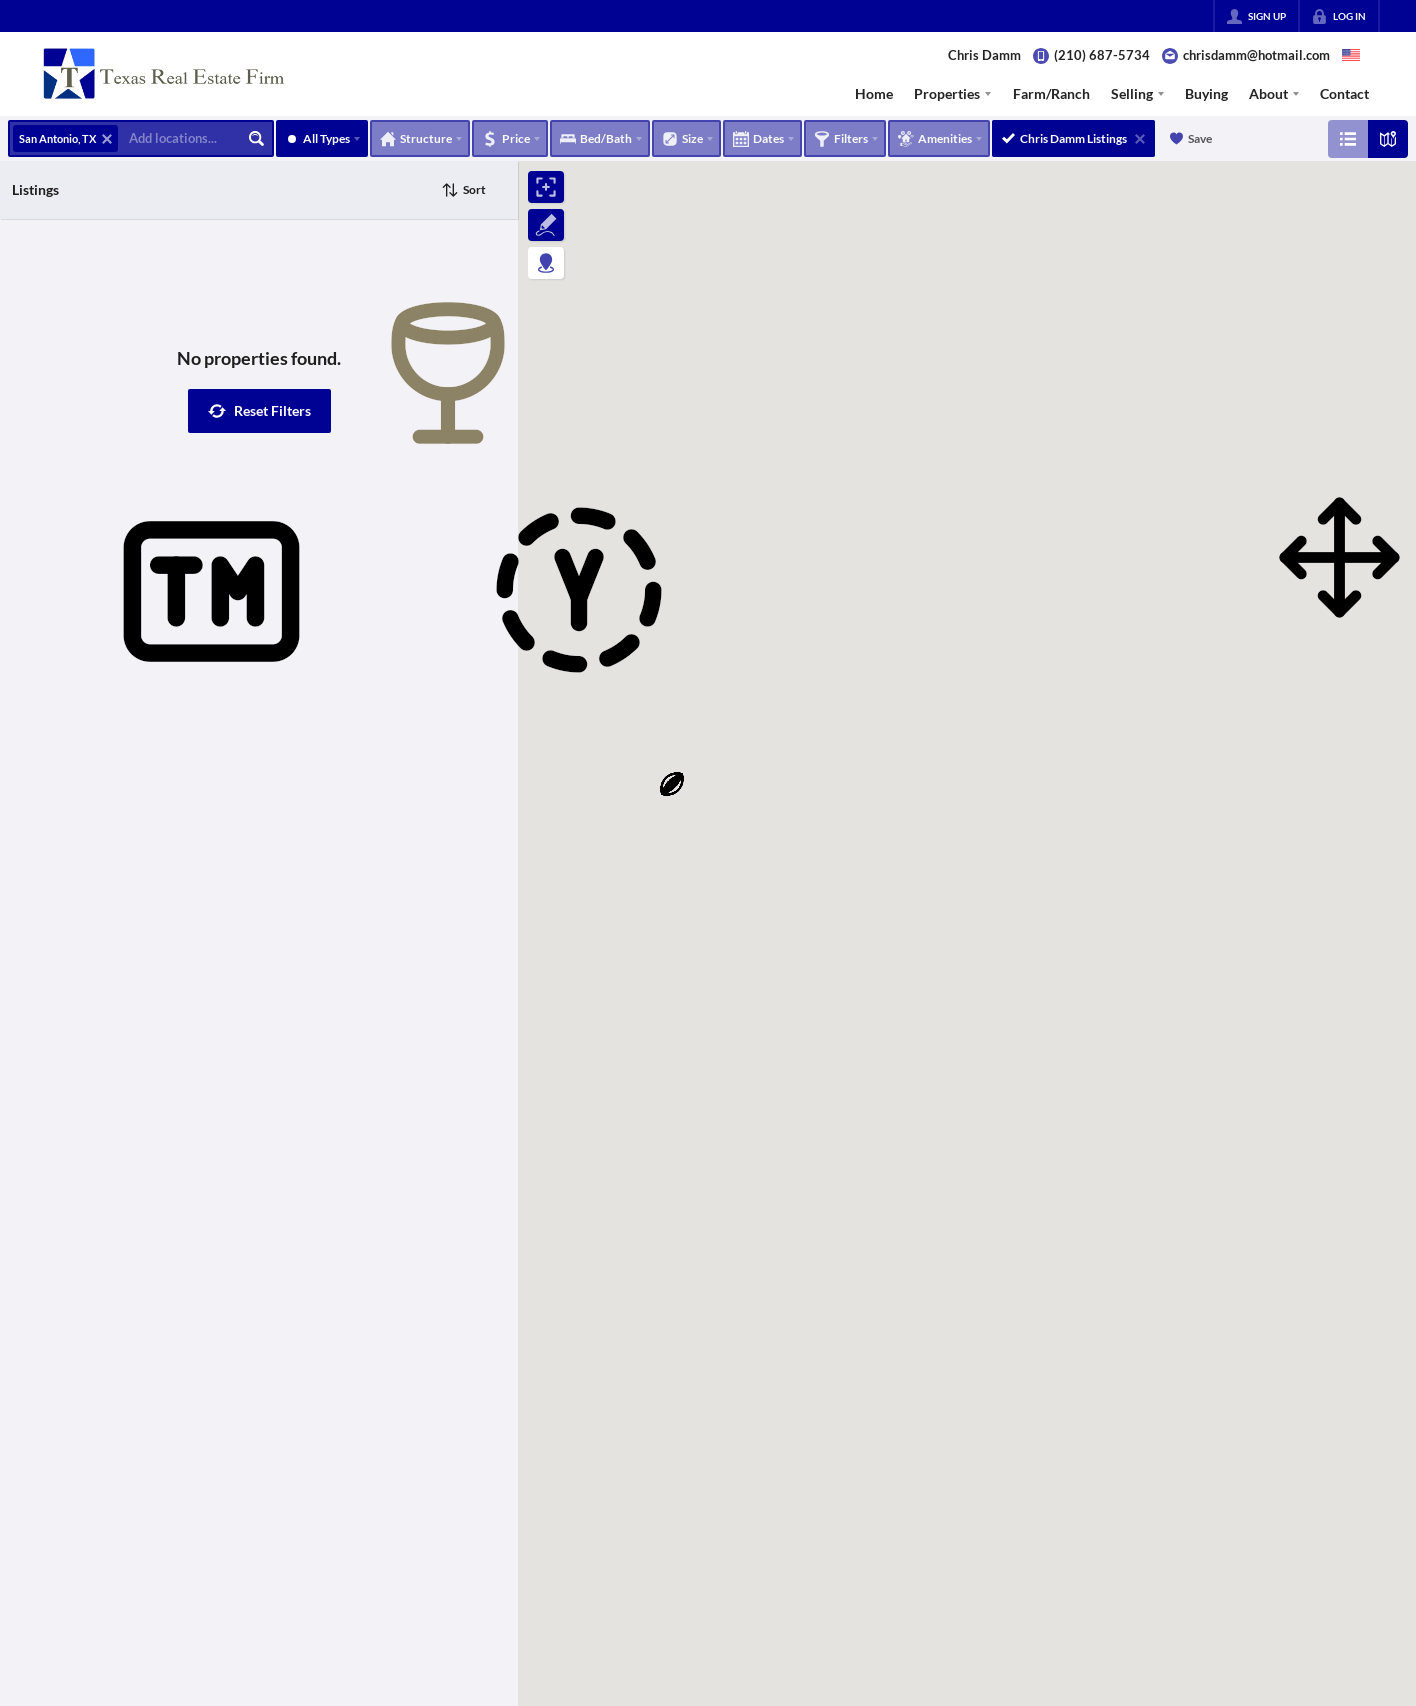 This screenshot has height=1706, width=1416. I want to click on indicates trademarked content or branding, so click(211, 591).